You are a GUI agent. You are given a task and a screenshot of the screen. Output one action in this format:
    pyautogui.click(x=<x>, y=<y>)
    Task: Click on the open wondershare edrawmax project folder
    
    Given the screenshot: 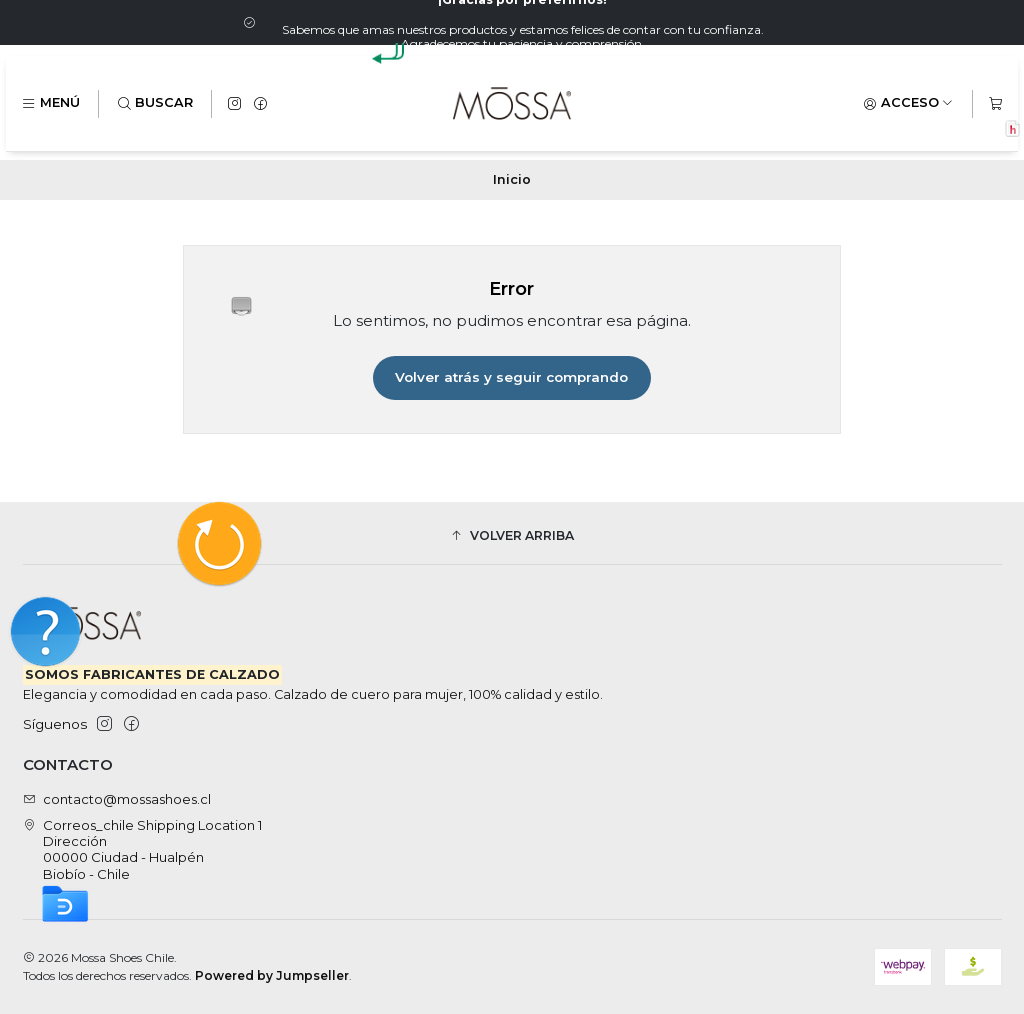 What is the action you would take?
    pyautogui.click(x=65, y=905)
    